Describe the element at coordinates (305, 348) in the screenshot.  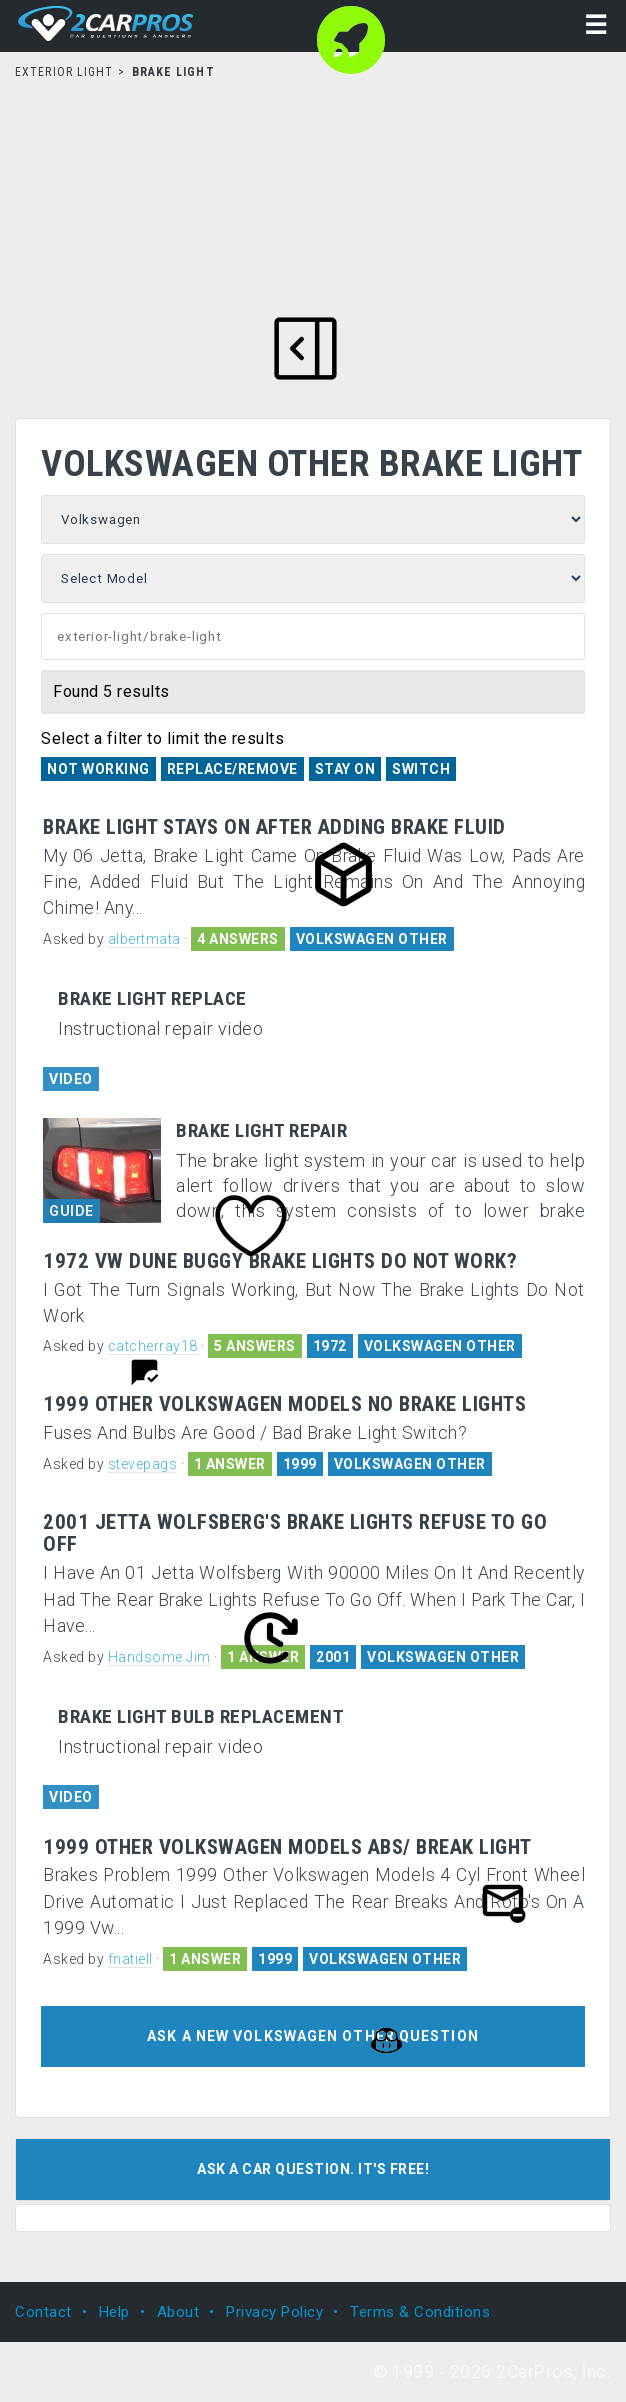
I see `expand the sidebar panel` at that location.